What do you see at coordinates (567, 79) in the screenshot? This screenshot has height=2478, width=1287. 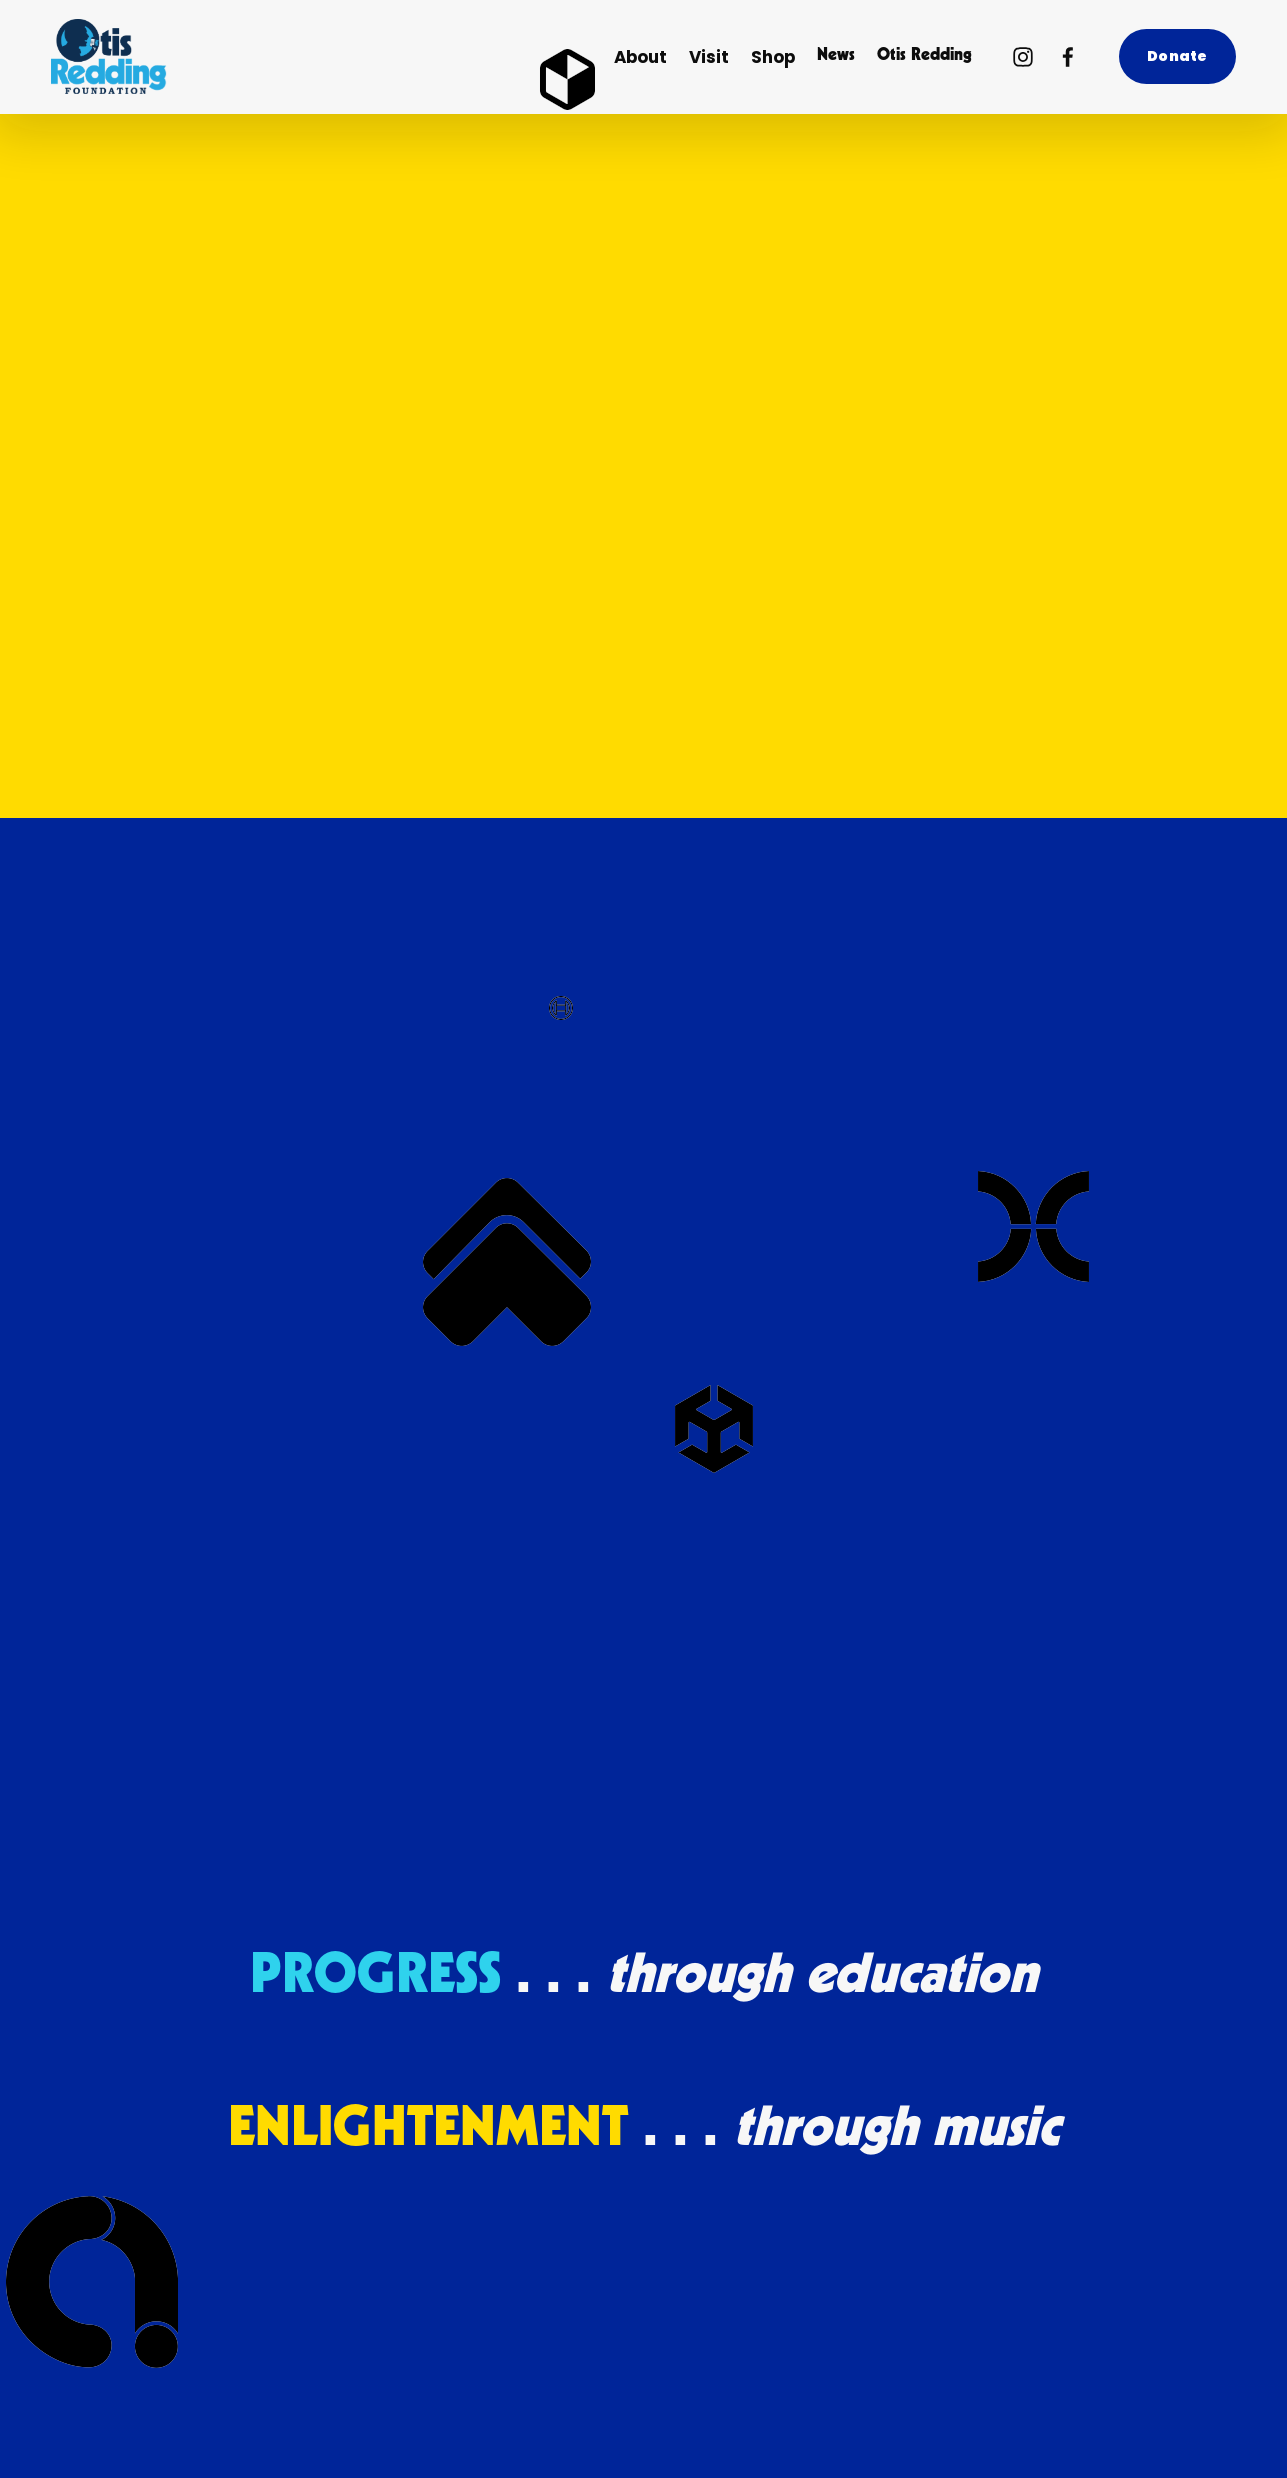 I see `flatpak package manager logo` at bounding box center [567, 79].